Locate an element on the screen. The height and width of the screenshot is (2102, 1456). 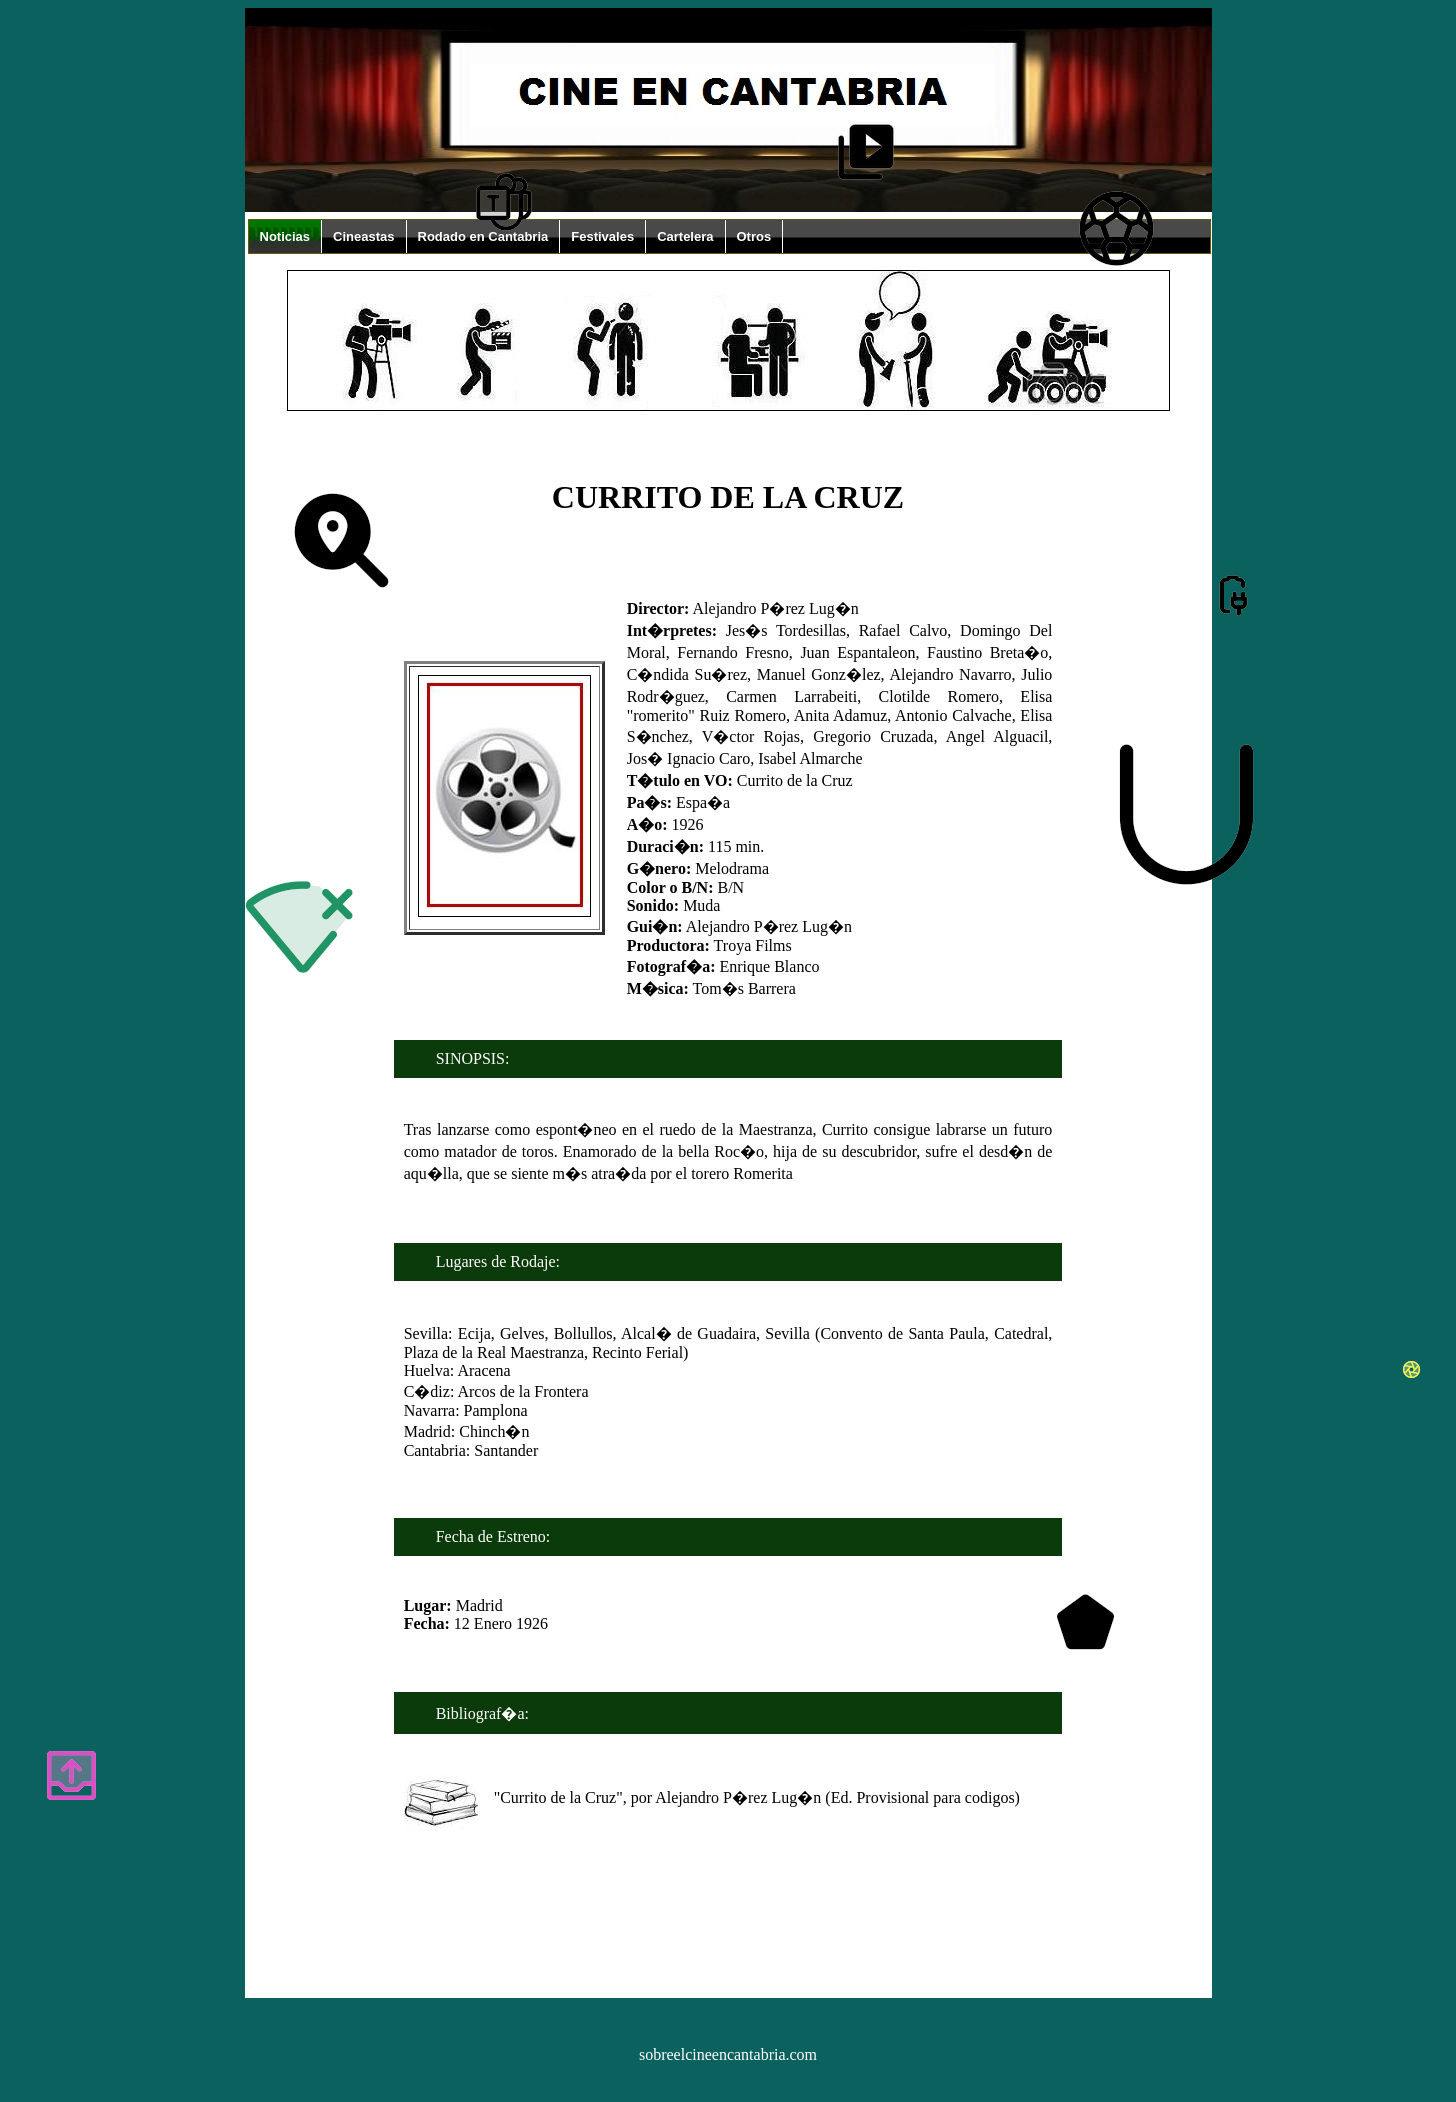
adjust camera aperture settings is located at coordinates (1411, 1369).